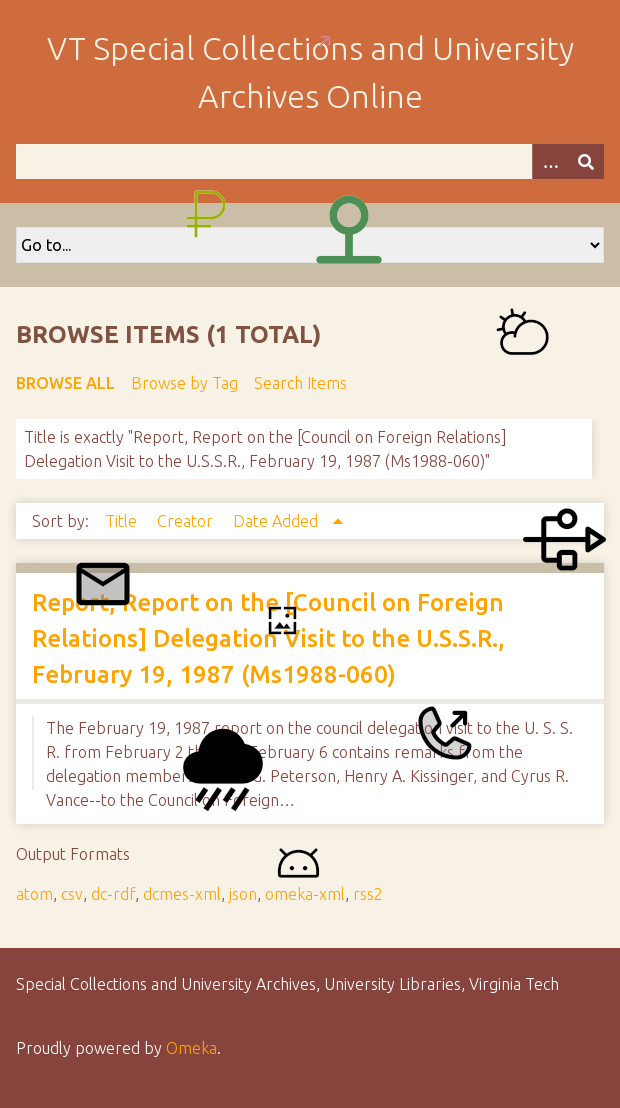 The height and width of the screenshot is (1108, 620). I want to click on connect a usb device, so click(564, 539).